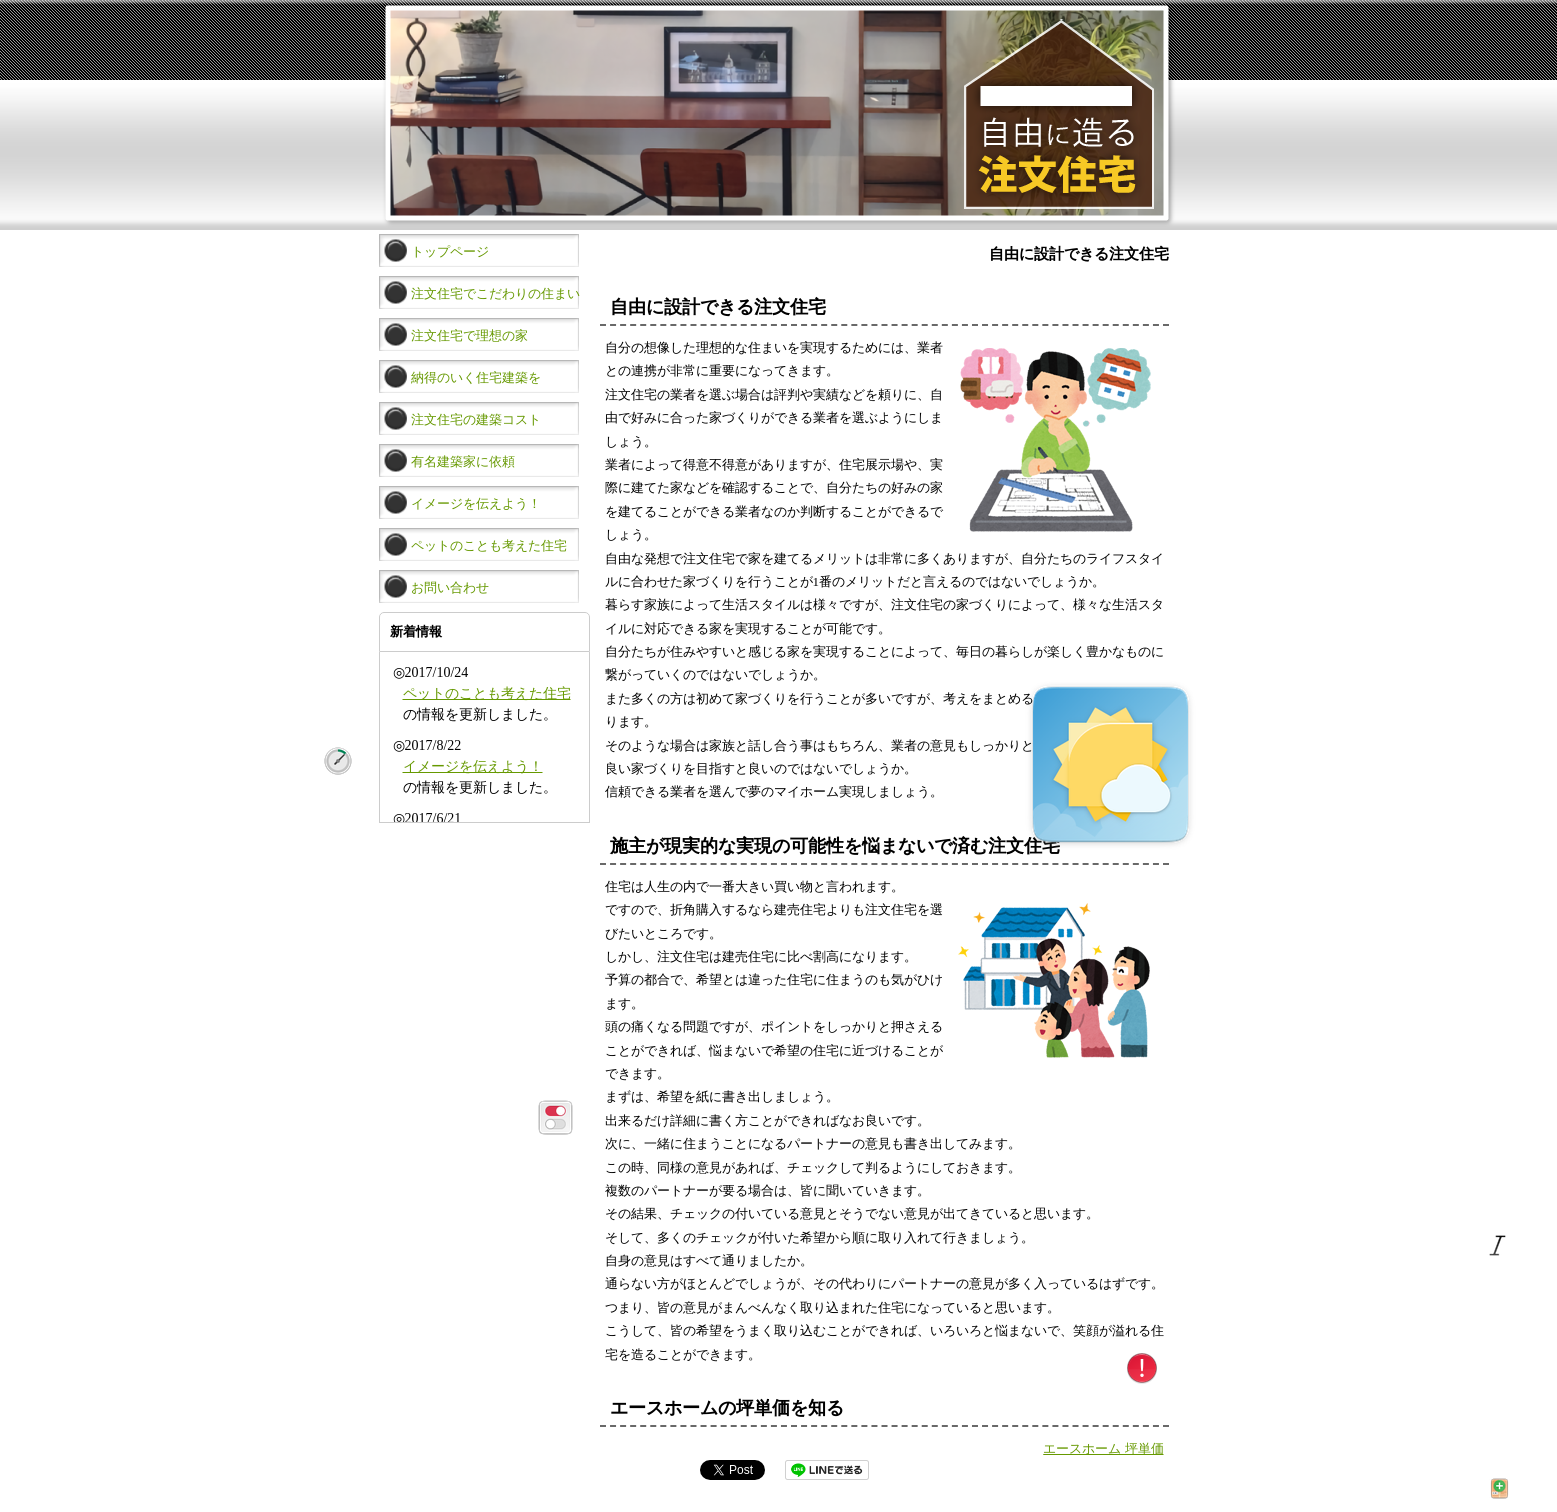 This screenshot has width=1557, height=1512. I want to click on open sysprof system profiler, so click(338, 761).